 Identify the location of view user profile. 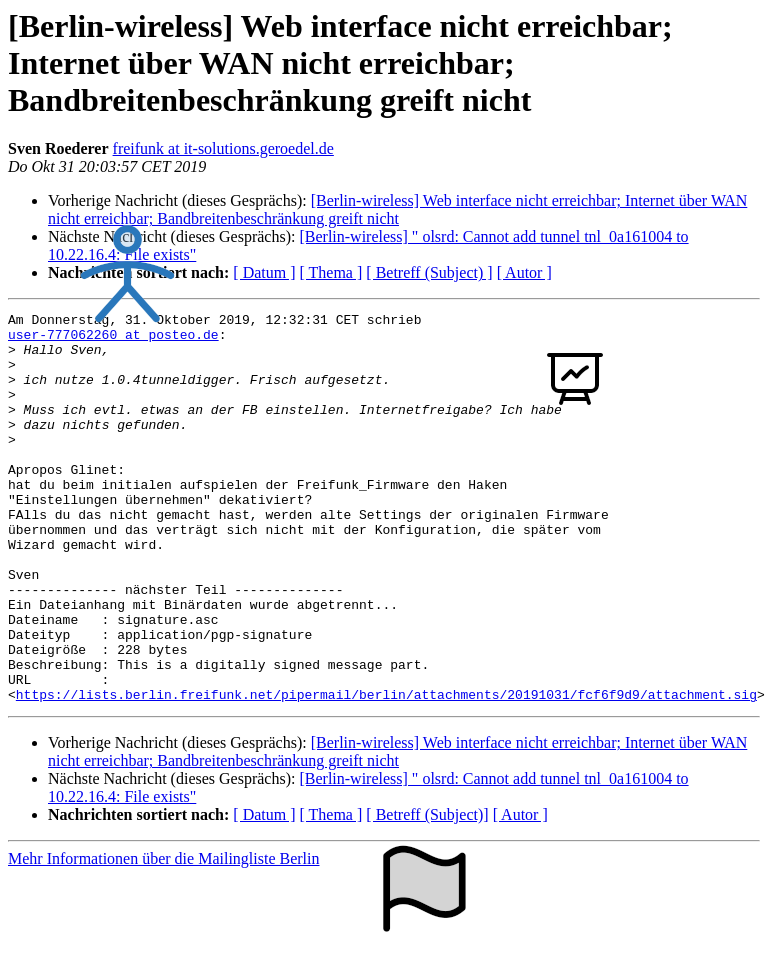
(127, 275).